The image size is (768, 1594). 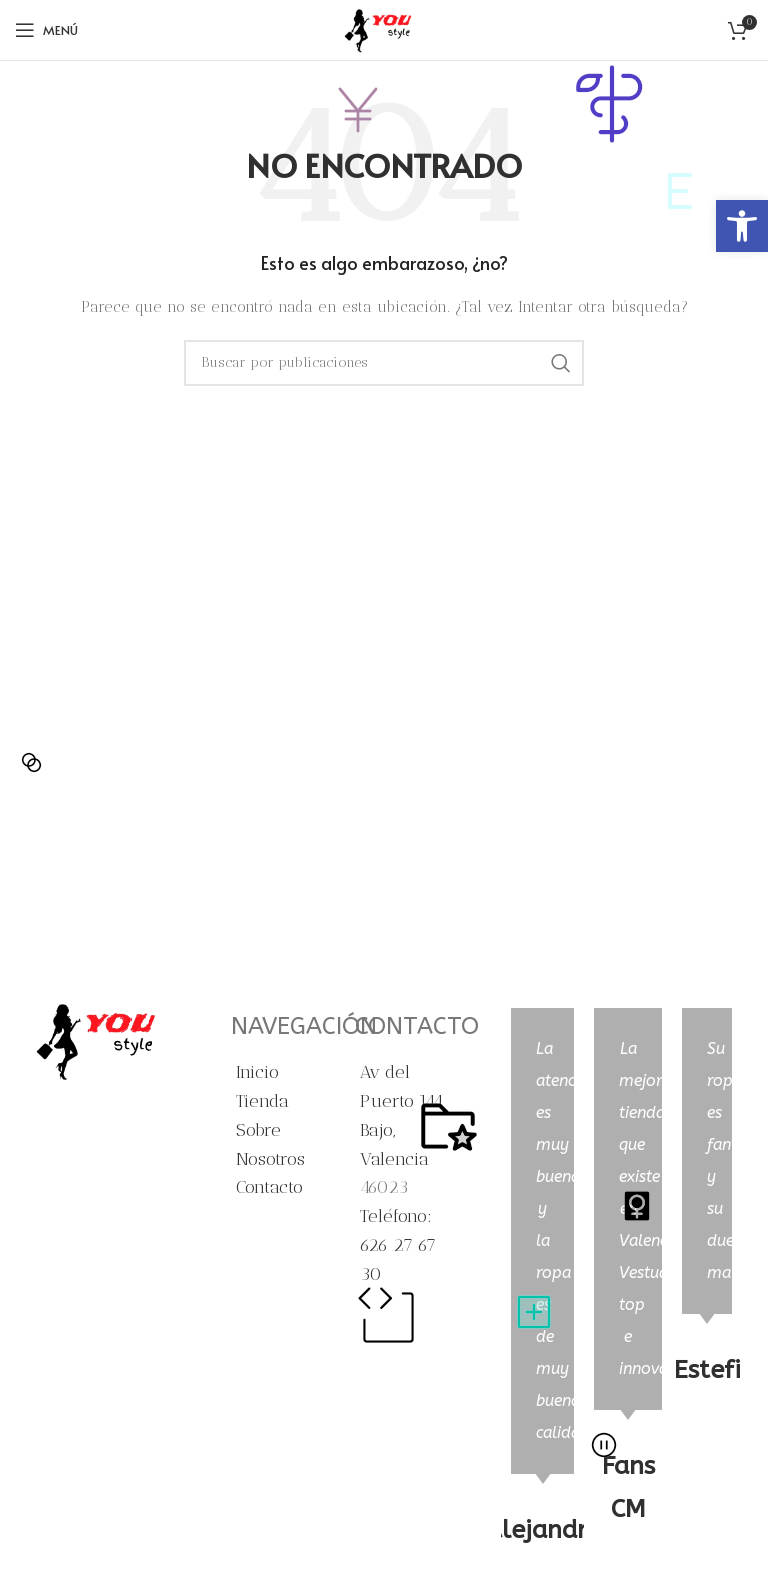 What do you see at coordinates (31, 762) in the screenshot?
I see `blend or merge layers together` at bounding box center [31, 762].